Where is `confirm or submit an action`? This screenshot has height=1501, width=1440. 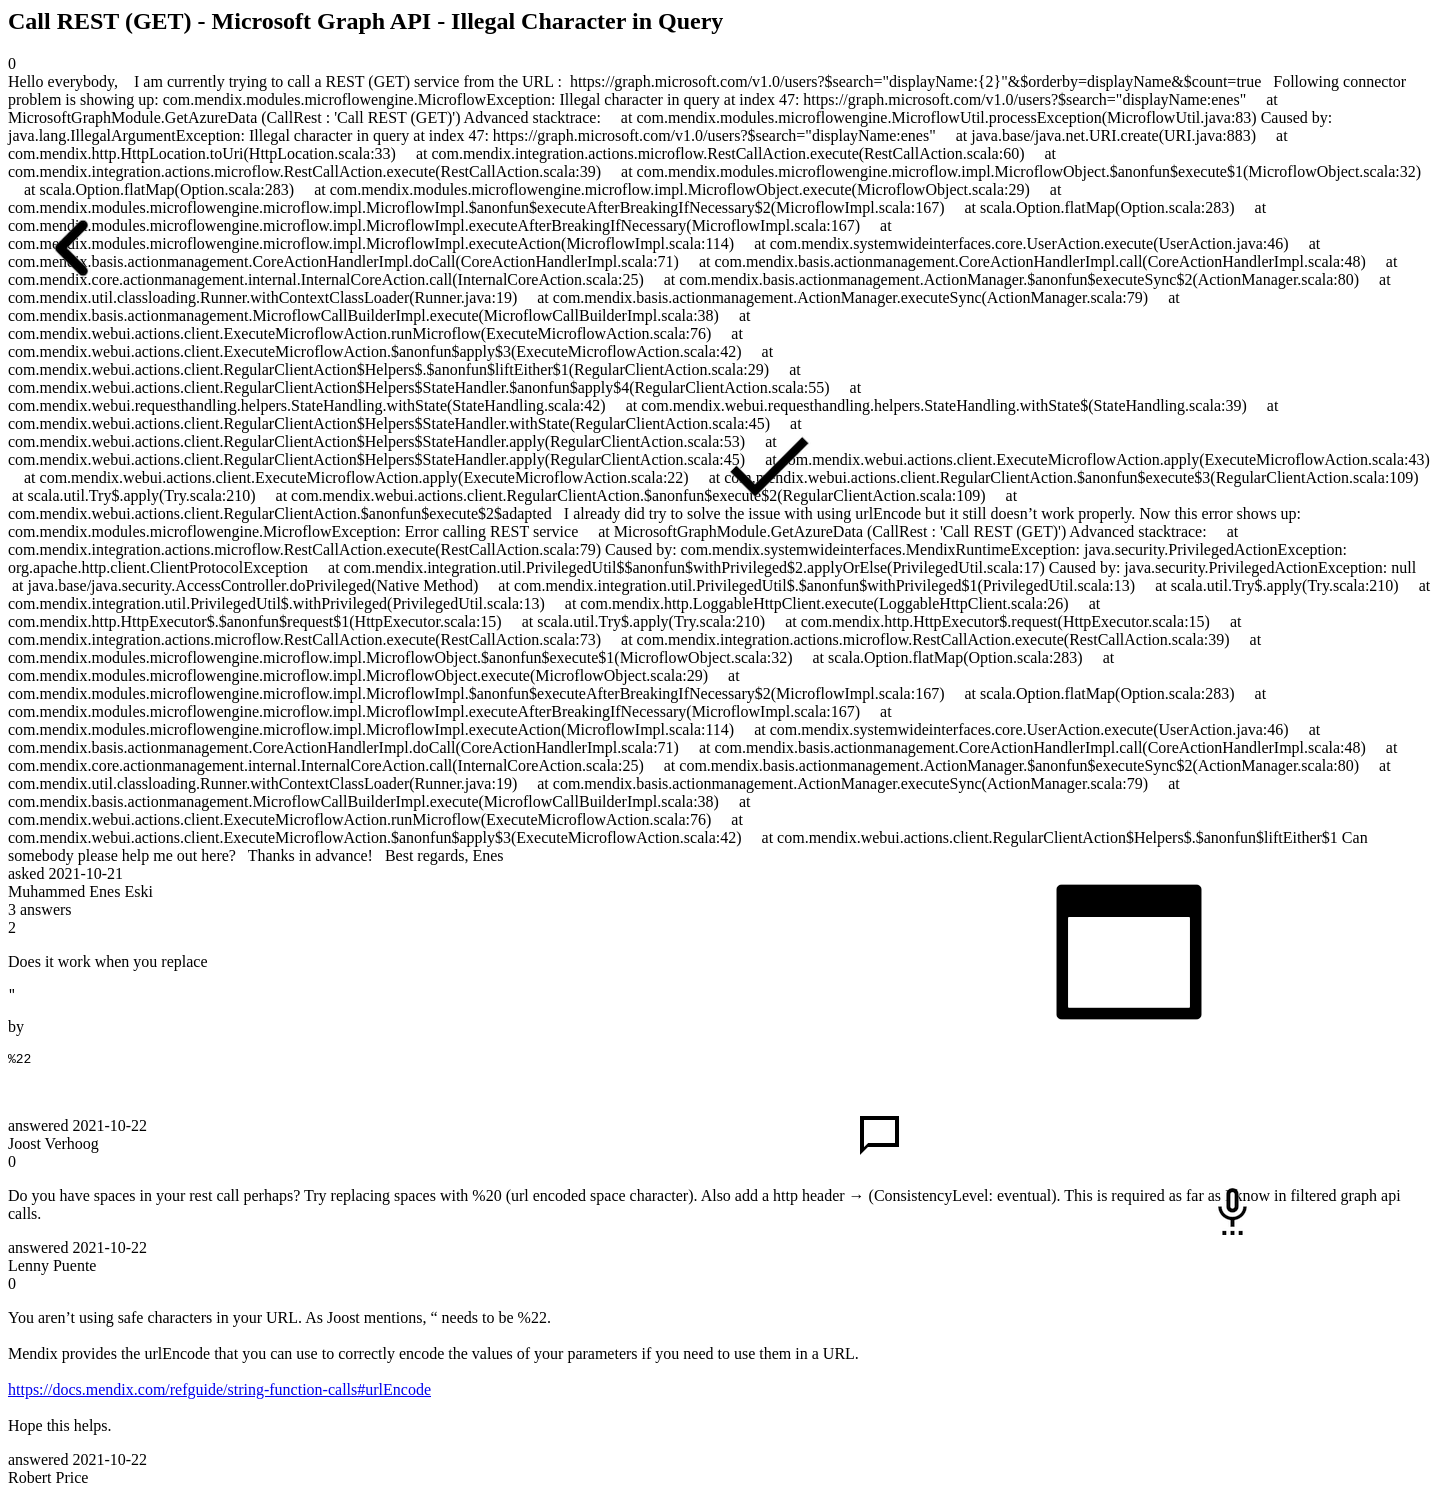
confirm or submit an action is located at coordinates (768, 465).